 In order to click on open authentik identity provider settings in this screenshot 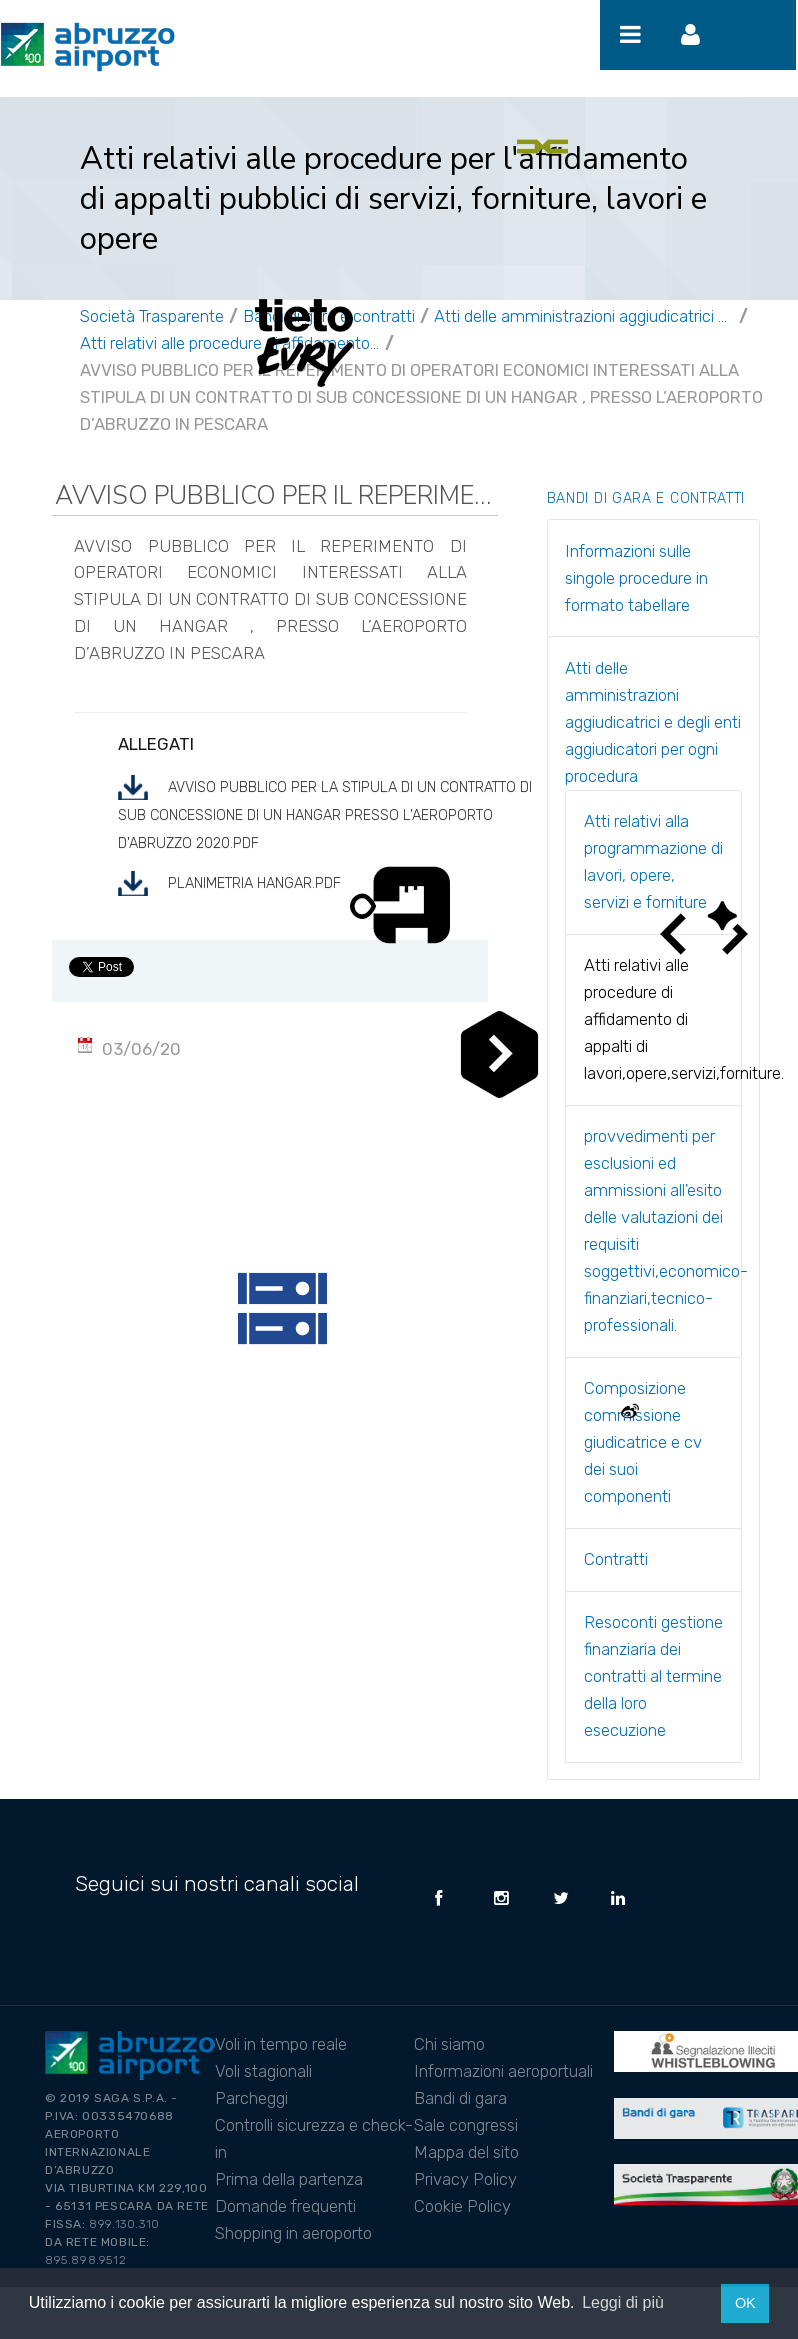, I will do `click(400, 905)`.